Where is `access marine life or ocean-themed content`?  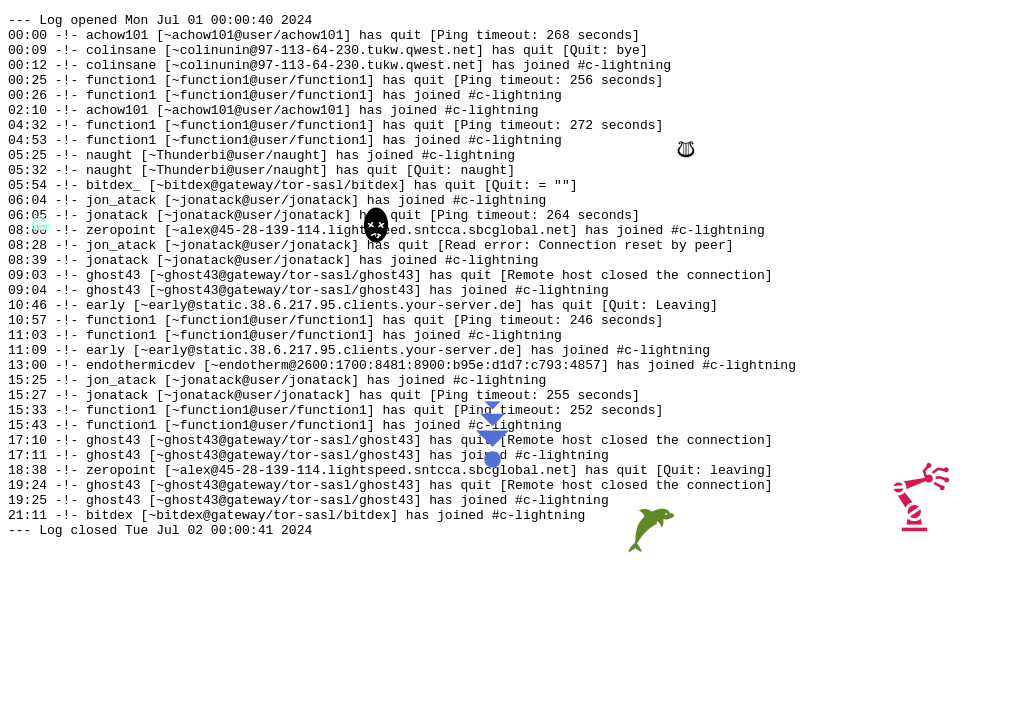 access marine life or ocean-themed content is located at coordinates (651, 530).